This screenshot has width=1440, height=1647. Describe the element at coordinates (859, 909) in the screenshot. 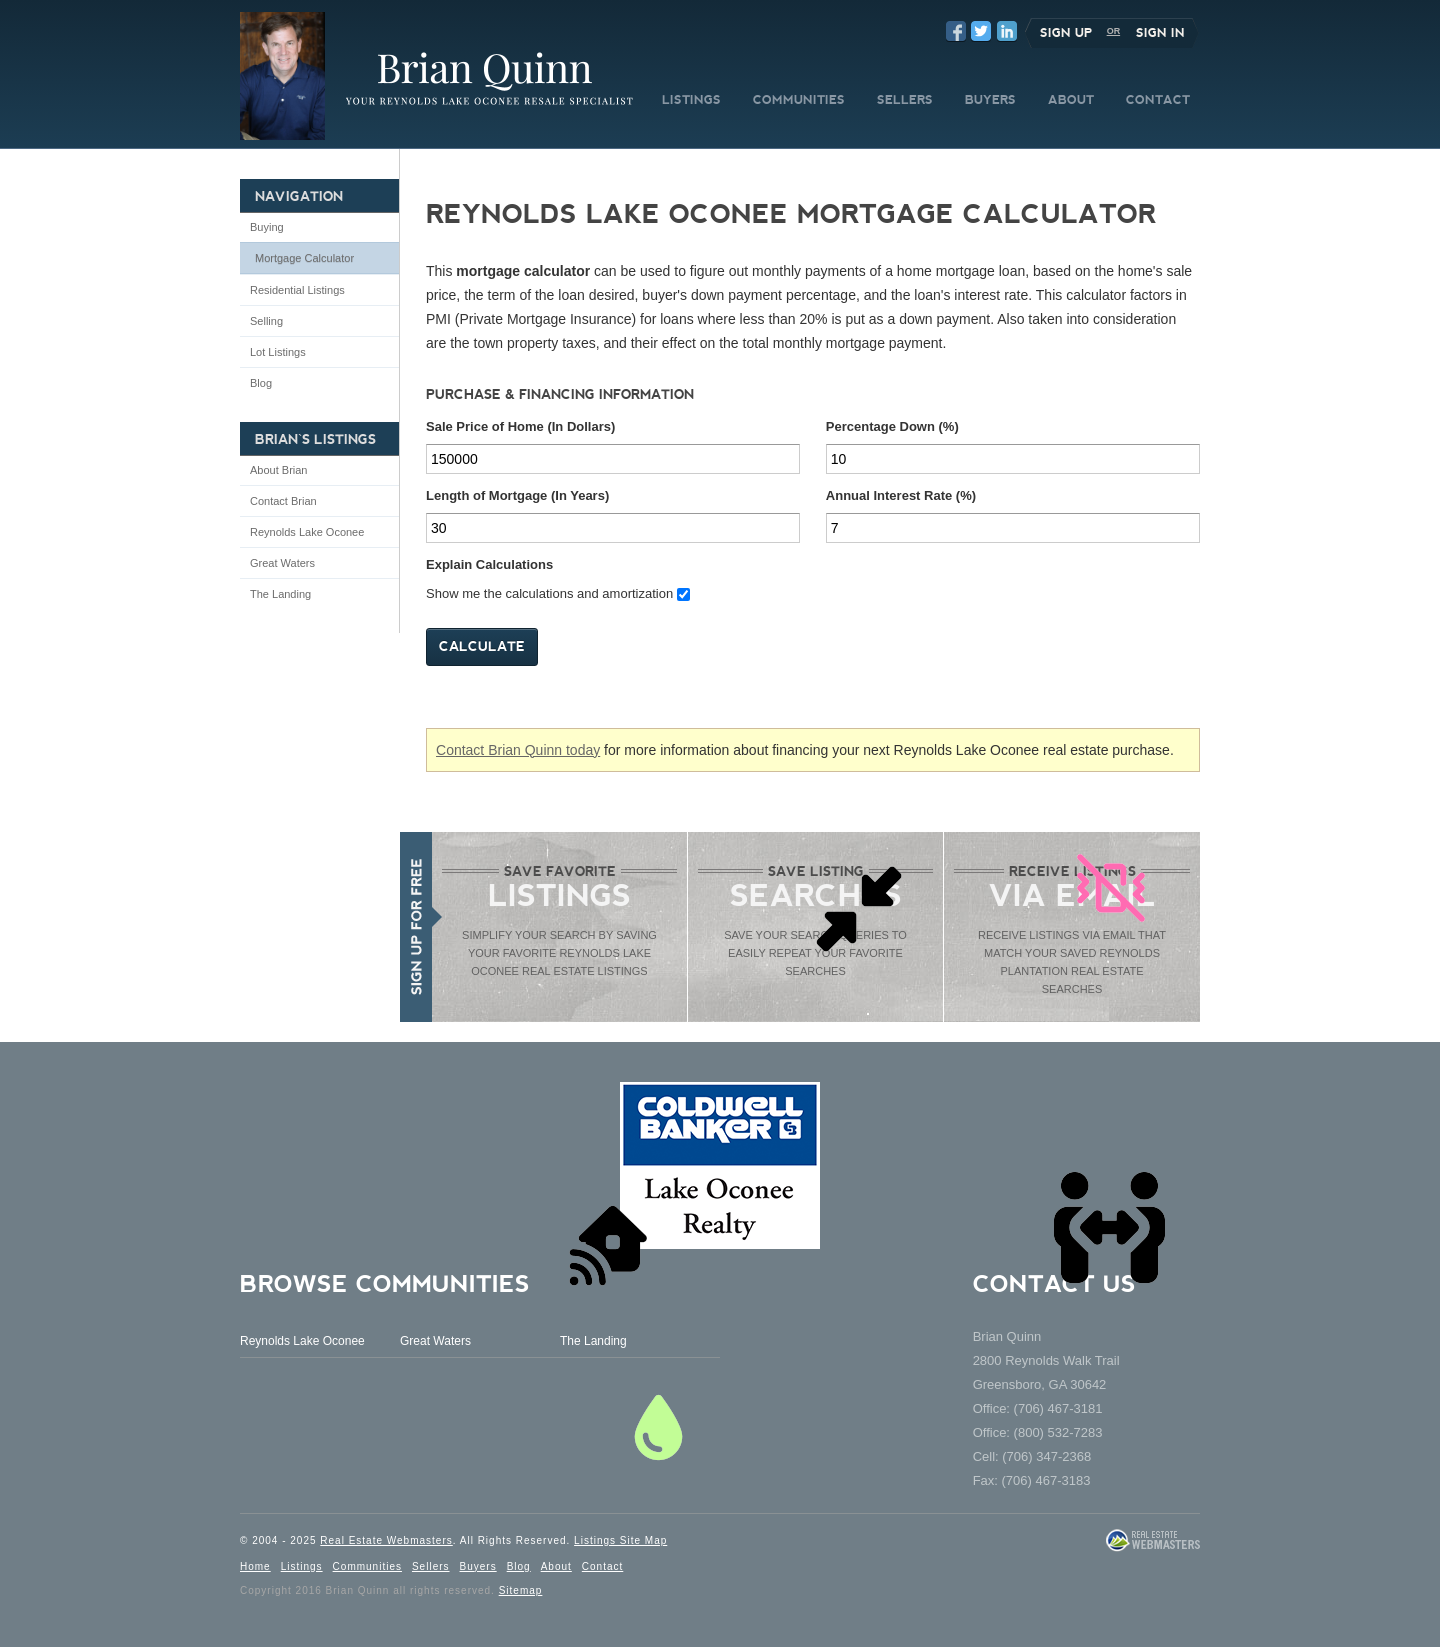

I see `compress or minimize content` at that location.